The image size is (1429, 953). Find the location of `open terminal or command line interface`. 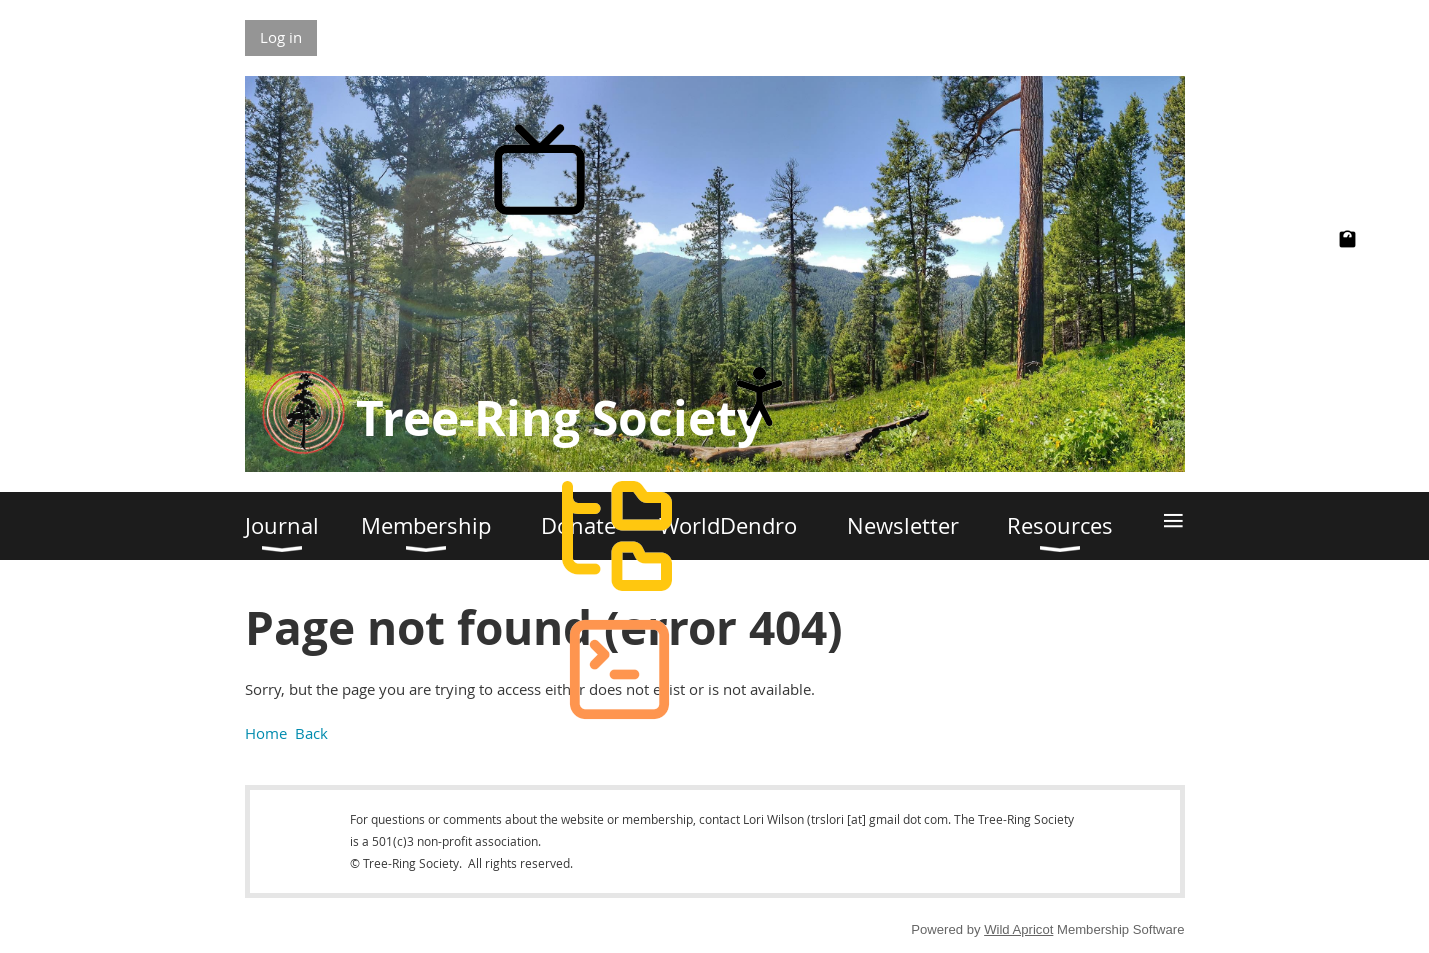

open terminal or command line interface is located at coordinates (619, 669).